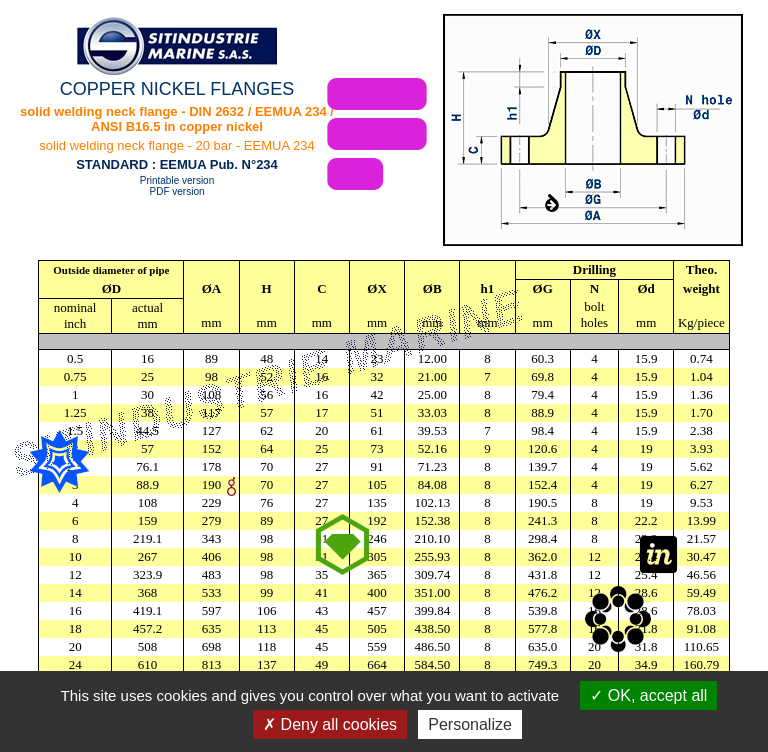 This screenshot has height=752, width=768. Describe the element at coordinates (618, 619) in the screenshot. I see `open source framework (OSF) logo` at that location.